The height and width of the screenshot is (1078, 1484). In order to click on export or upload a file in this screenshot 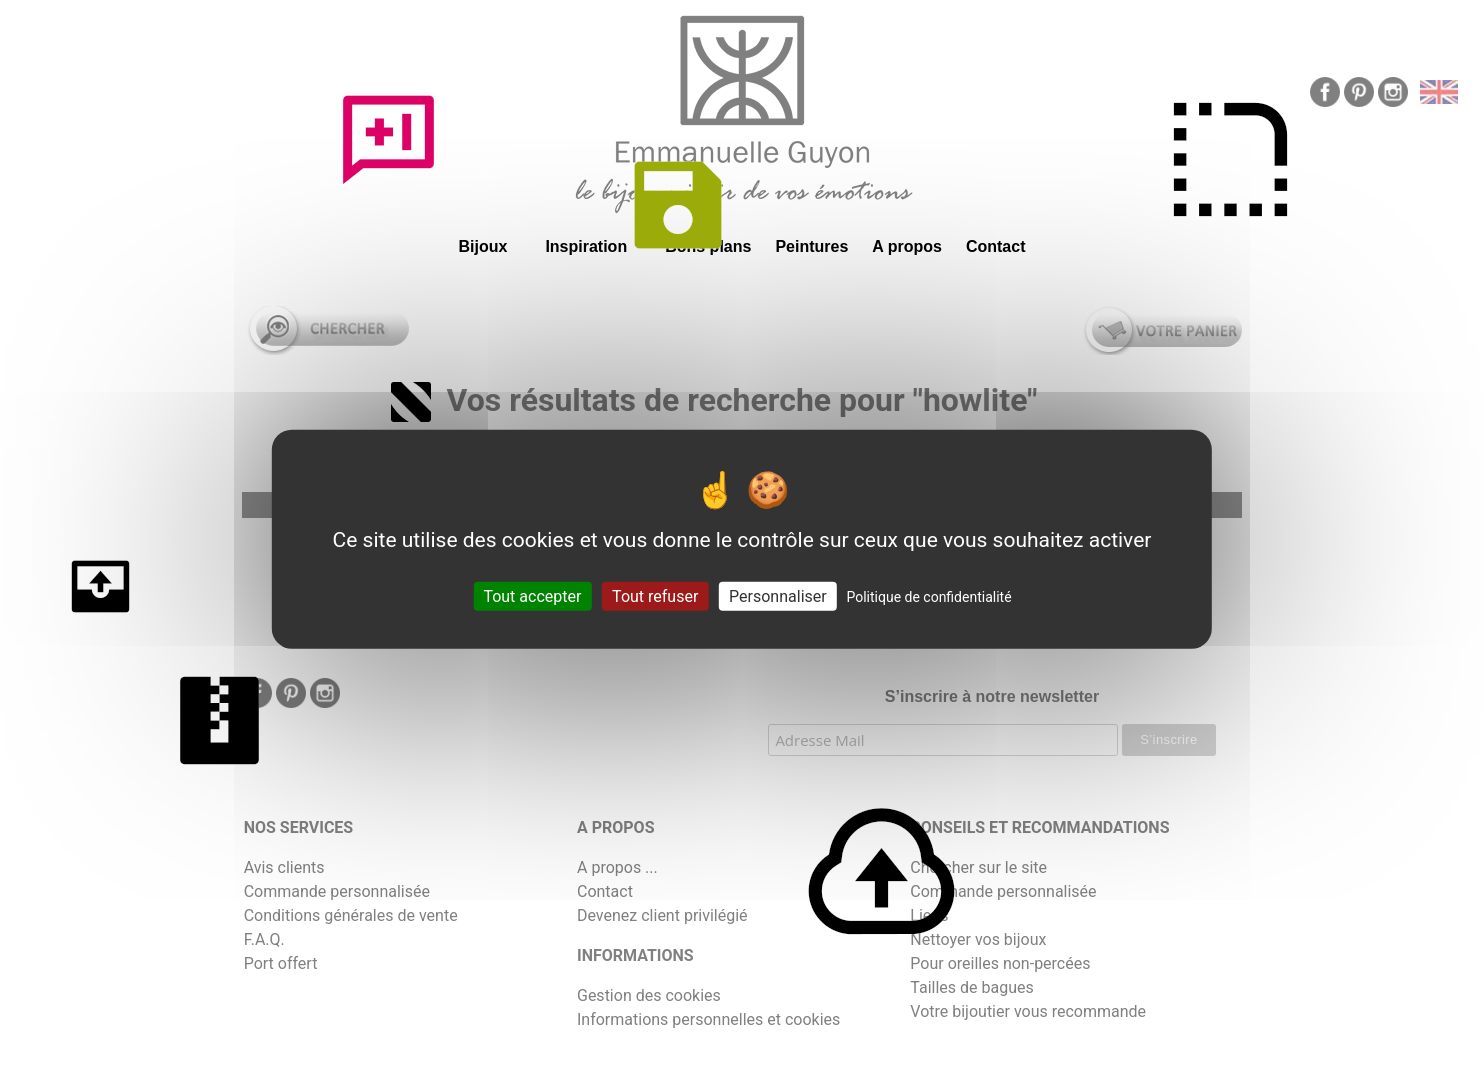, I will do `click(100, 586)`.